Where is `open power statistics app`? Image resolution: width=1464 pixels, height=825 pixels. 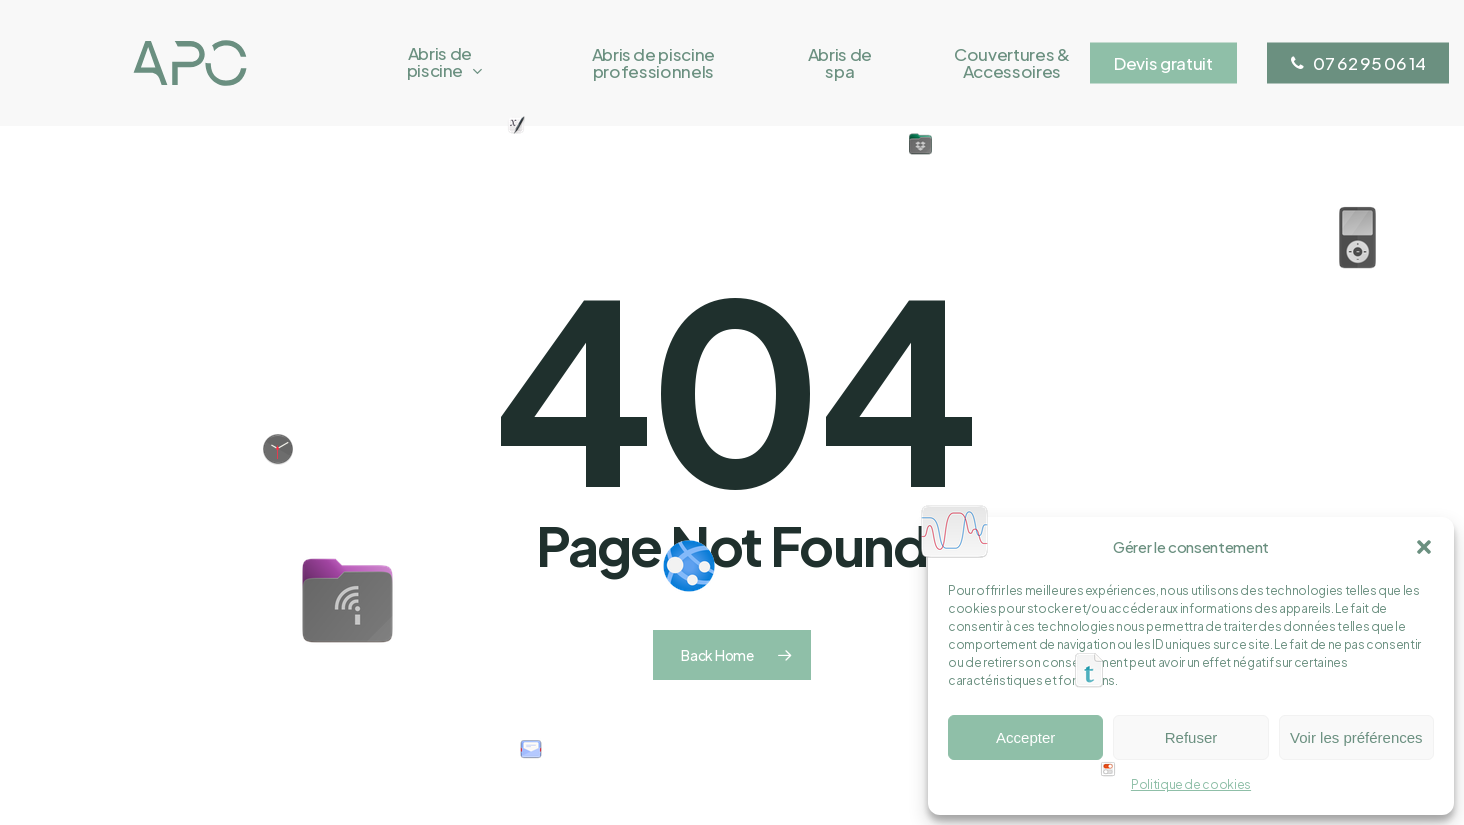
open power statistics app is located at coordinates (954, 531).